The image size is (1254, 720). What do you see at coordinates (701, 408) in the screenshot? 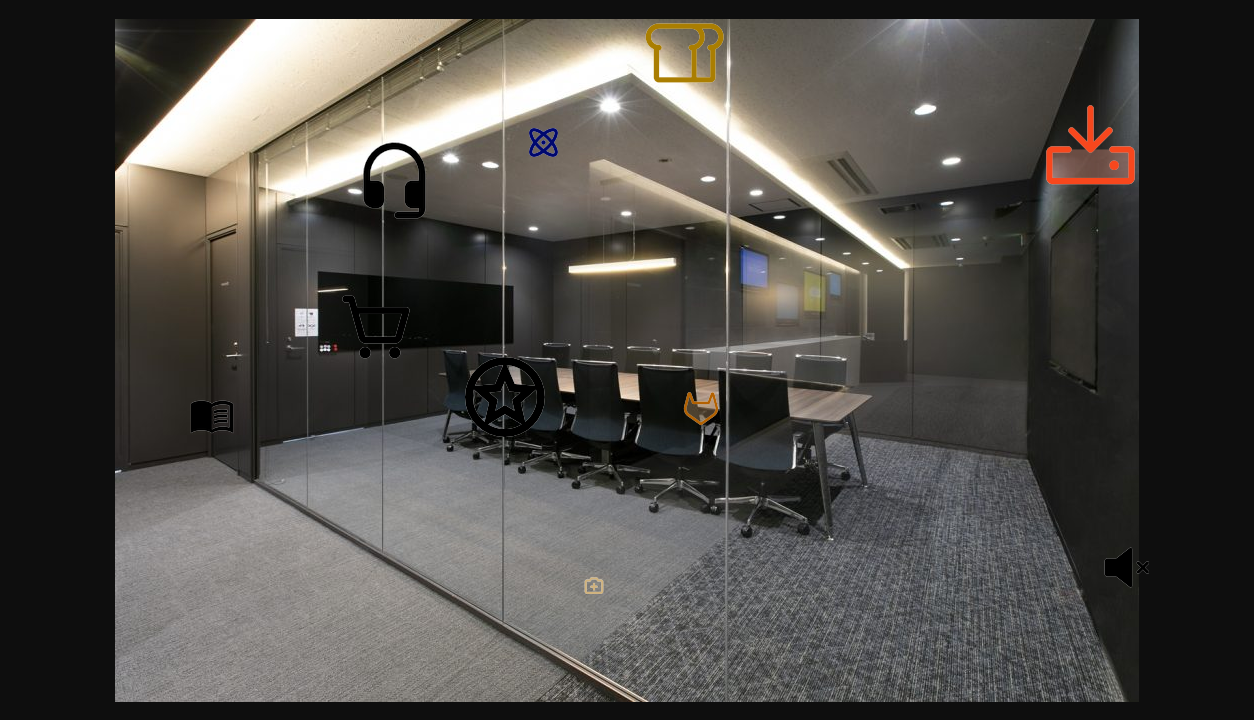
I see `open gitlab repository` at bounding box center [701, 408].